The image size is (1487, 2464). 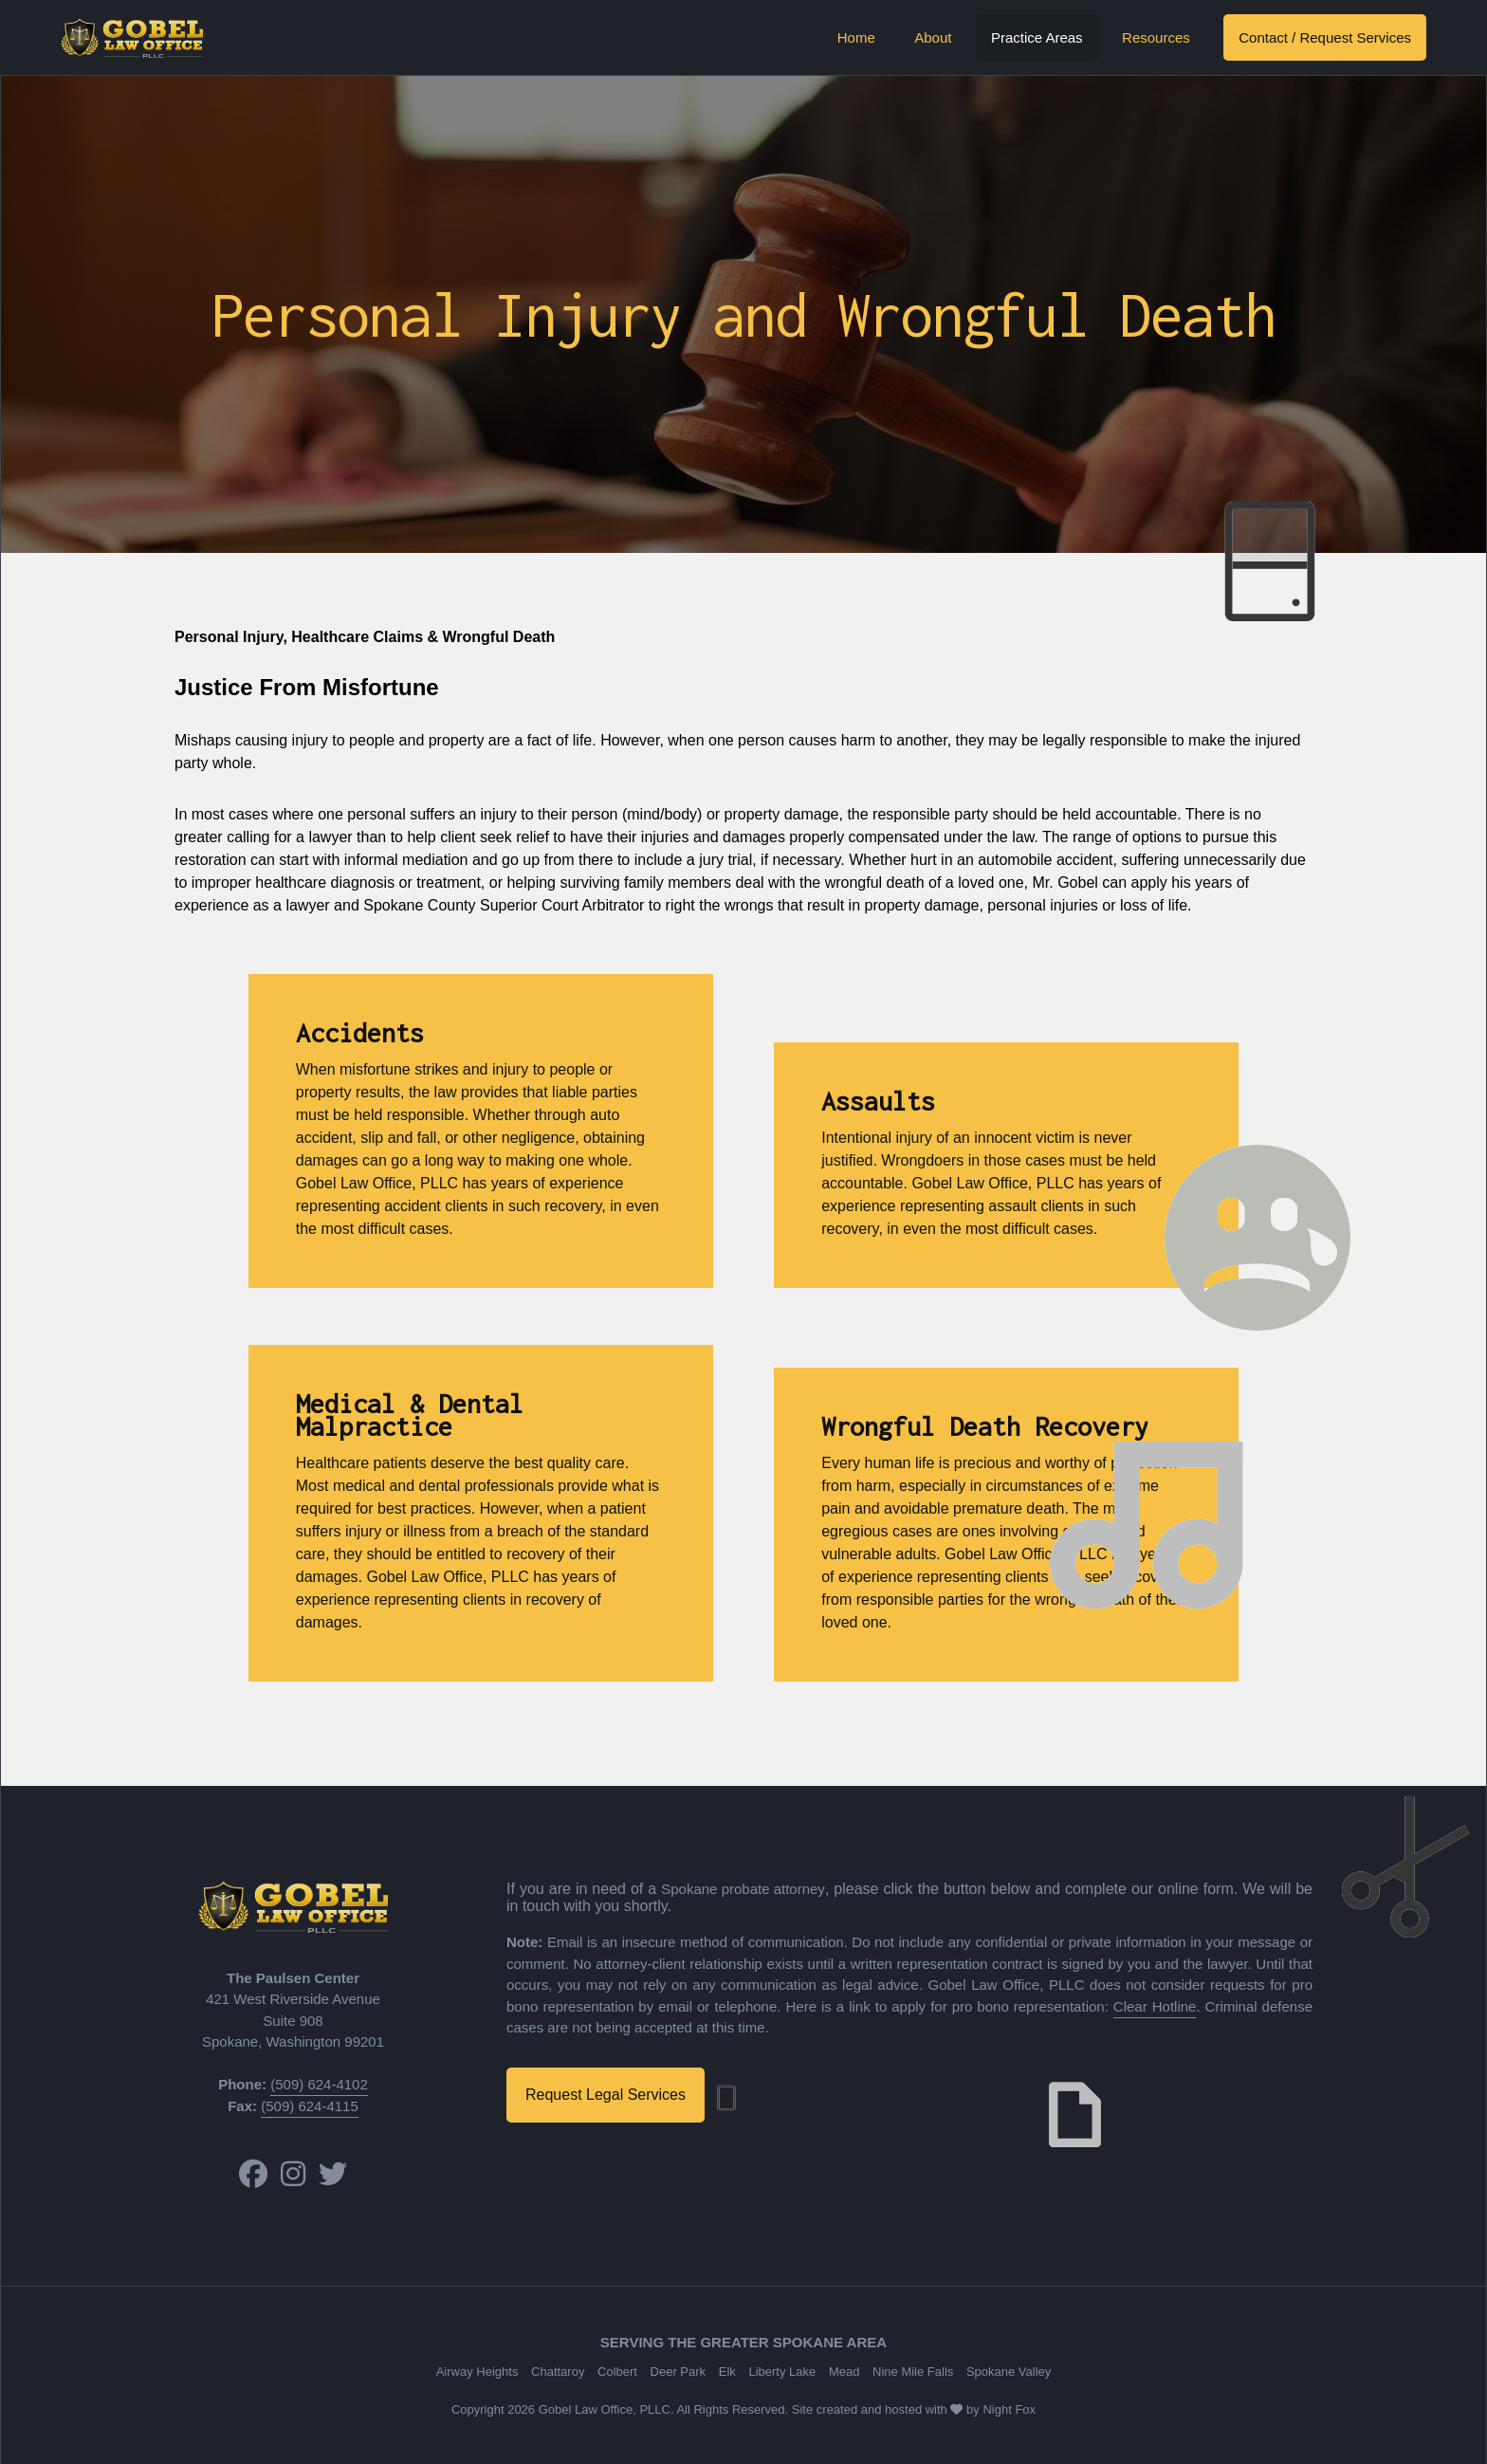 I want to click on indicates sadness or emotional reaction, so click(x=1258, y=1238).